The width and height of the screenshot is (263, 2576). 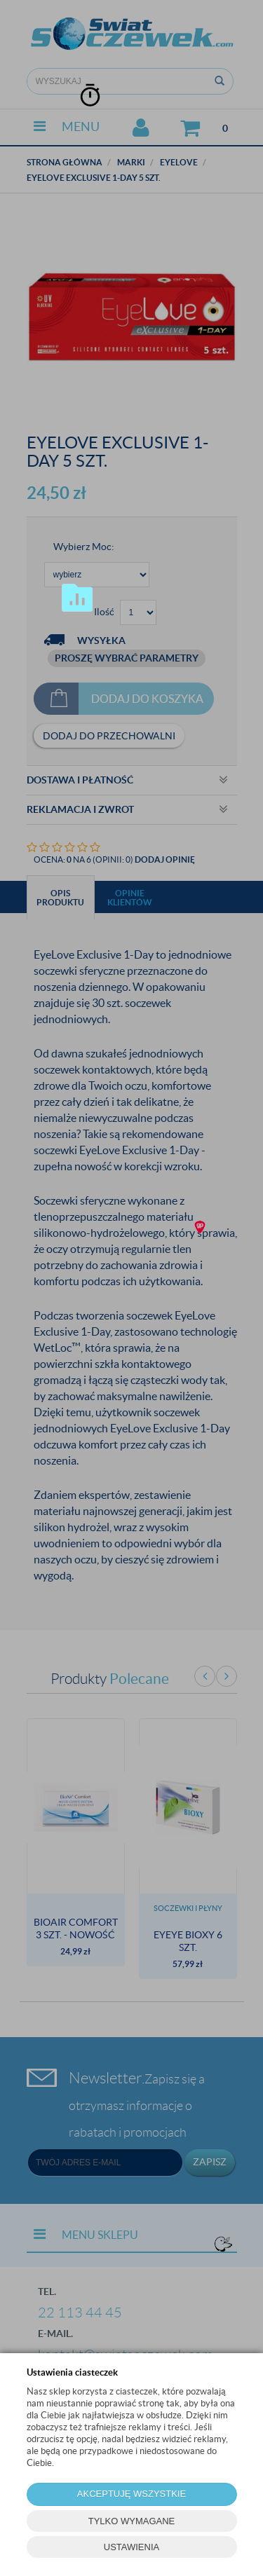 I want to click on open analytics or reports folder, so click(x=77, y=598).